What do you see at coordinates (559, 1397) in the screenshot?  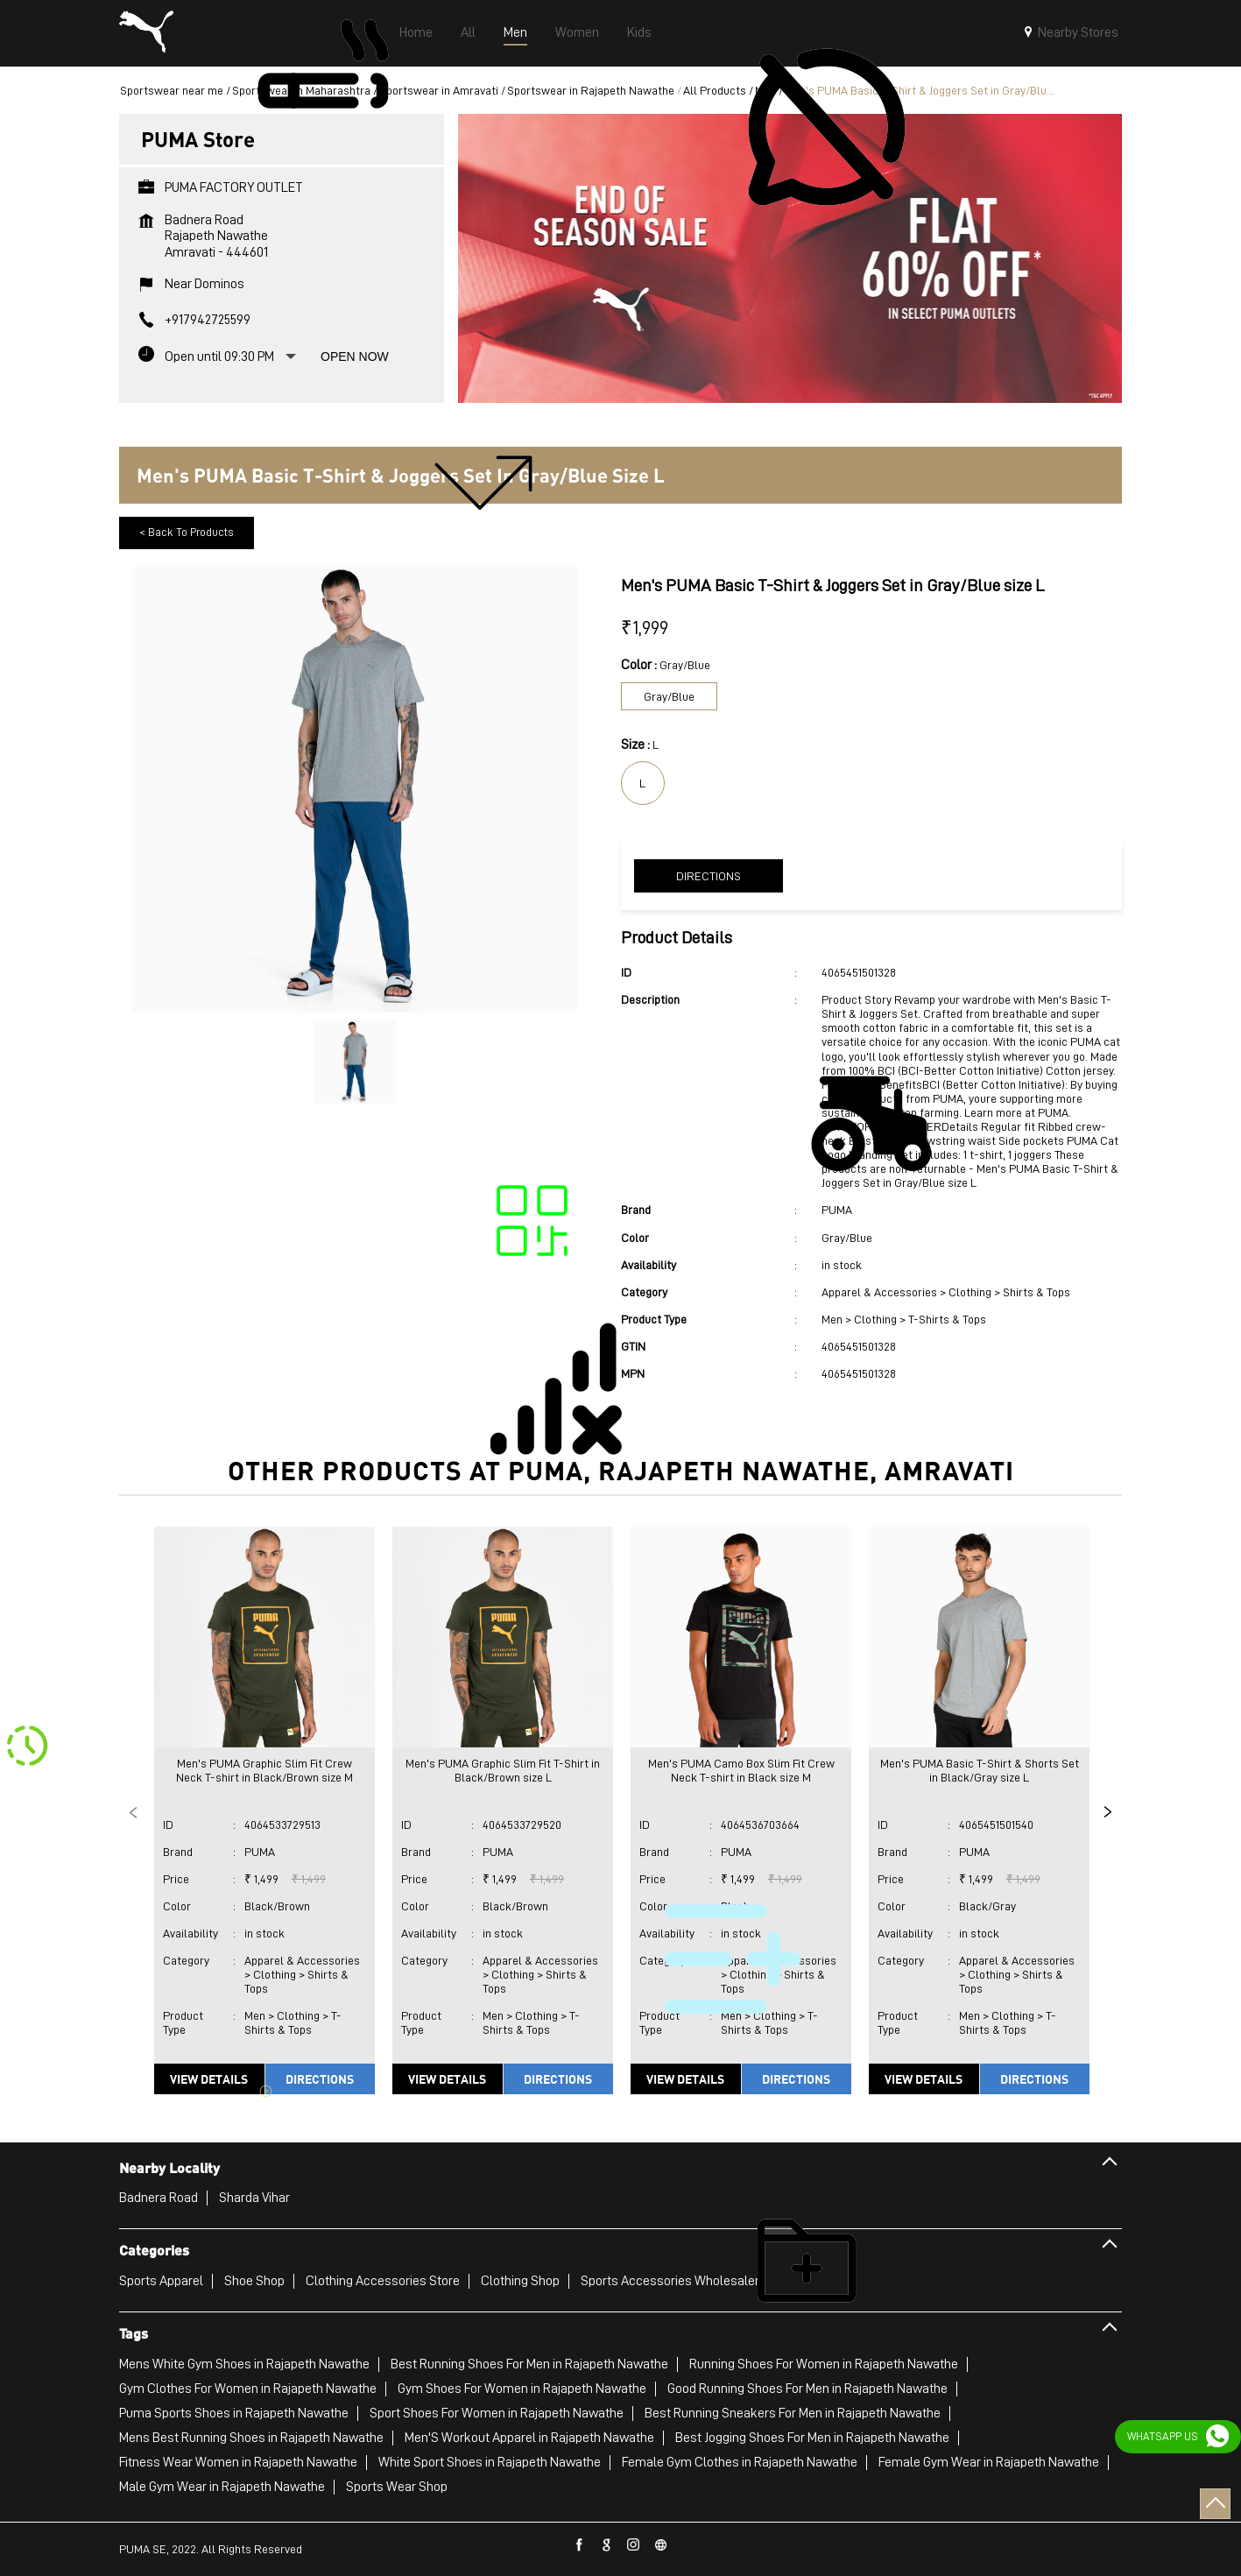 I see `no cellular signal available` at bounding box center [559, 1397].